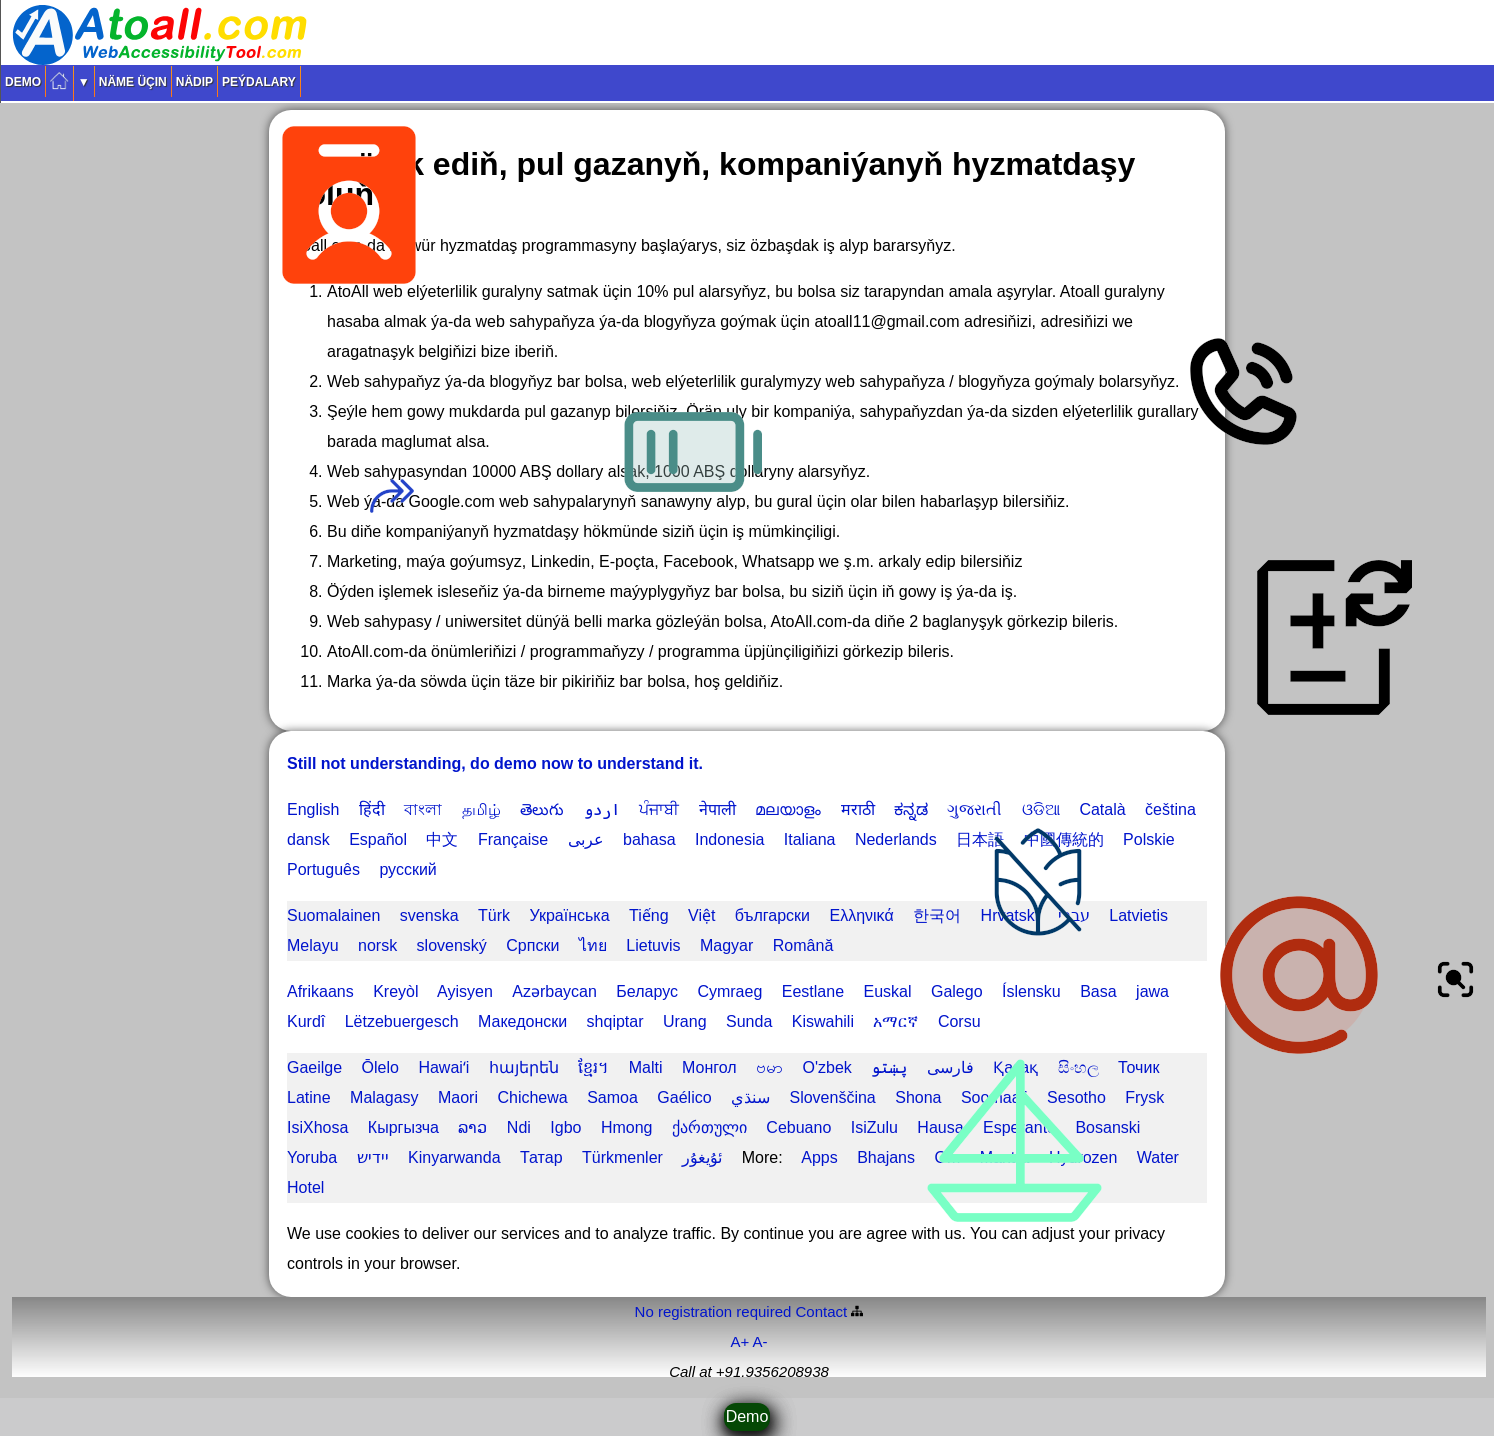 This screenshot has width=1494, height=1436. Describe the element at coordinates (1014, 1152) in the screenshot. I see `access sailing or boating features` at that location.